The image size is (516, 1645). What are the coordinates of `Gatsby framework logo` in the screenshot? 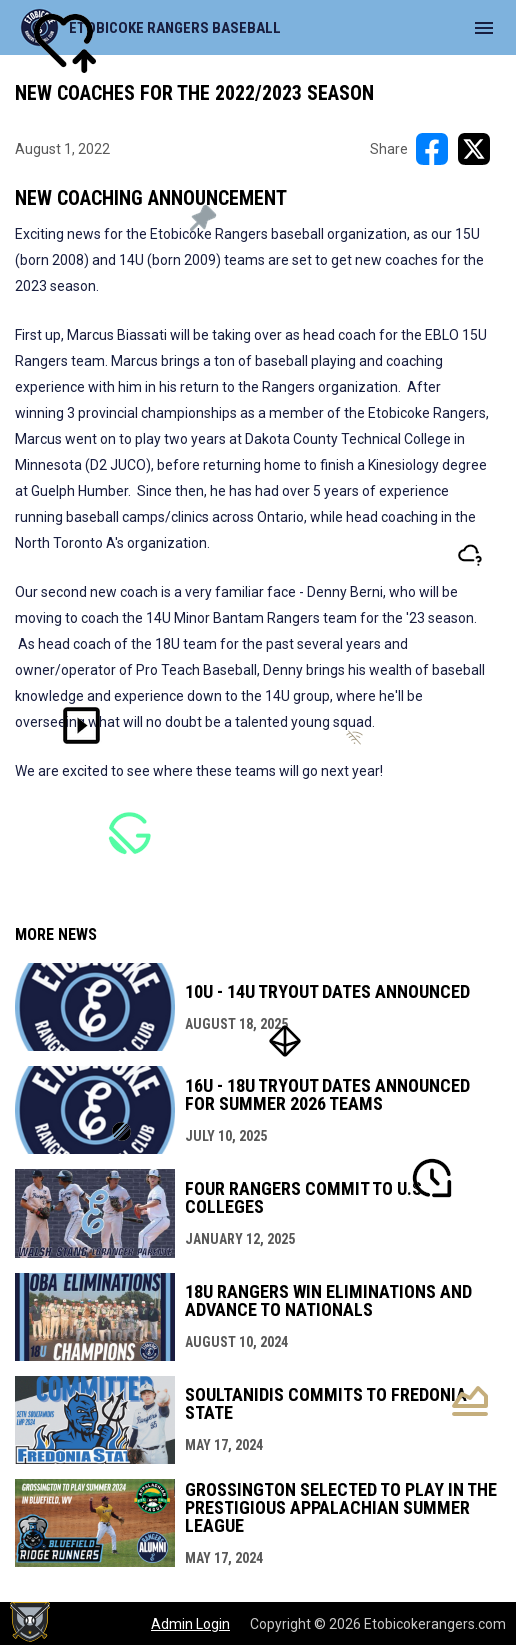 It's located at (129, 833).